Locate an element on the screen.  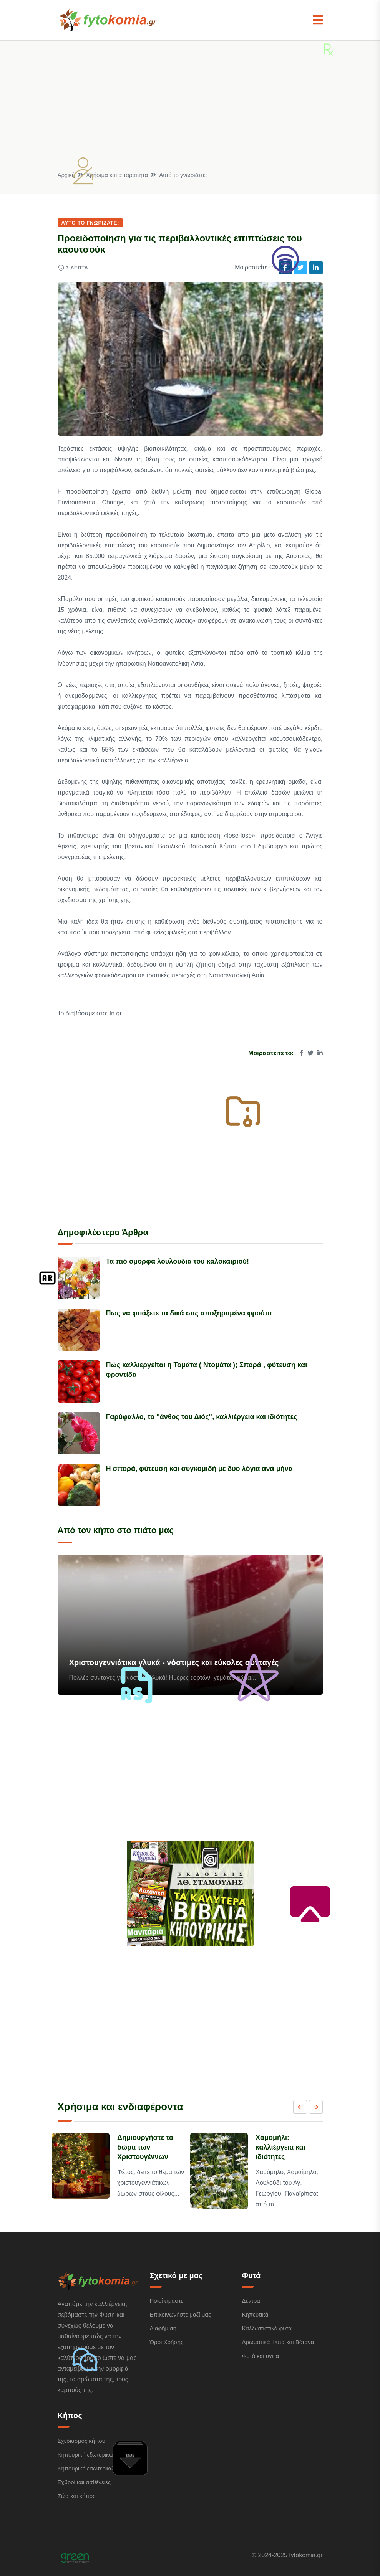
select occult or mystical category is located at coordinates (254, 1680).